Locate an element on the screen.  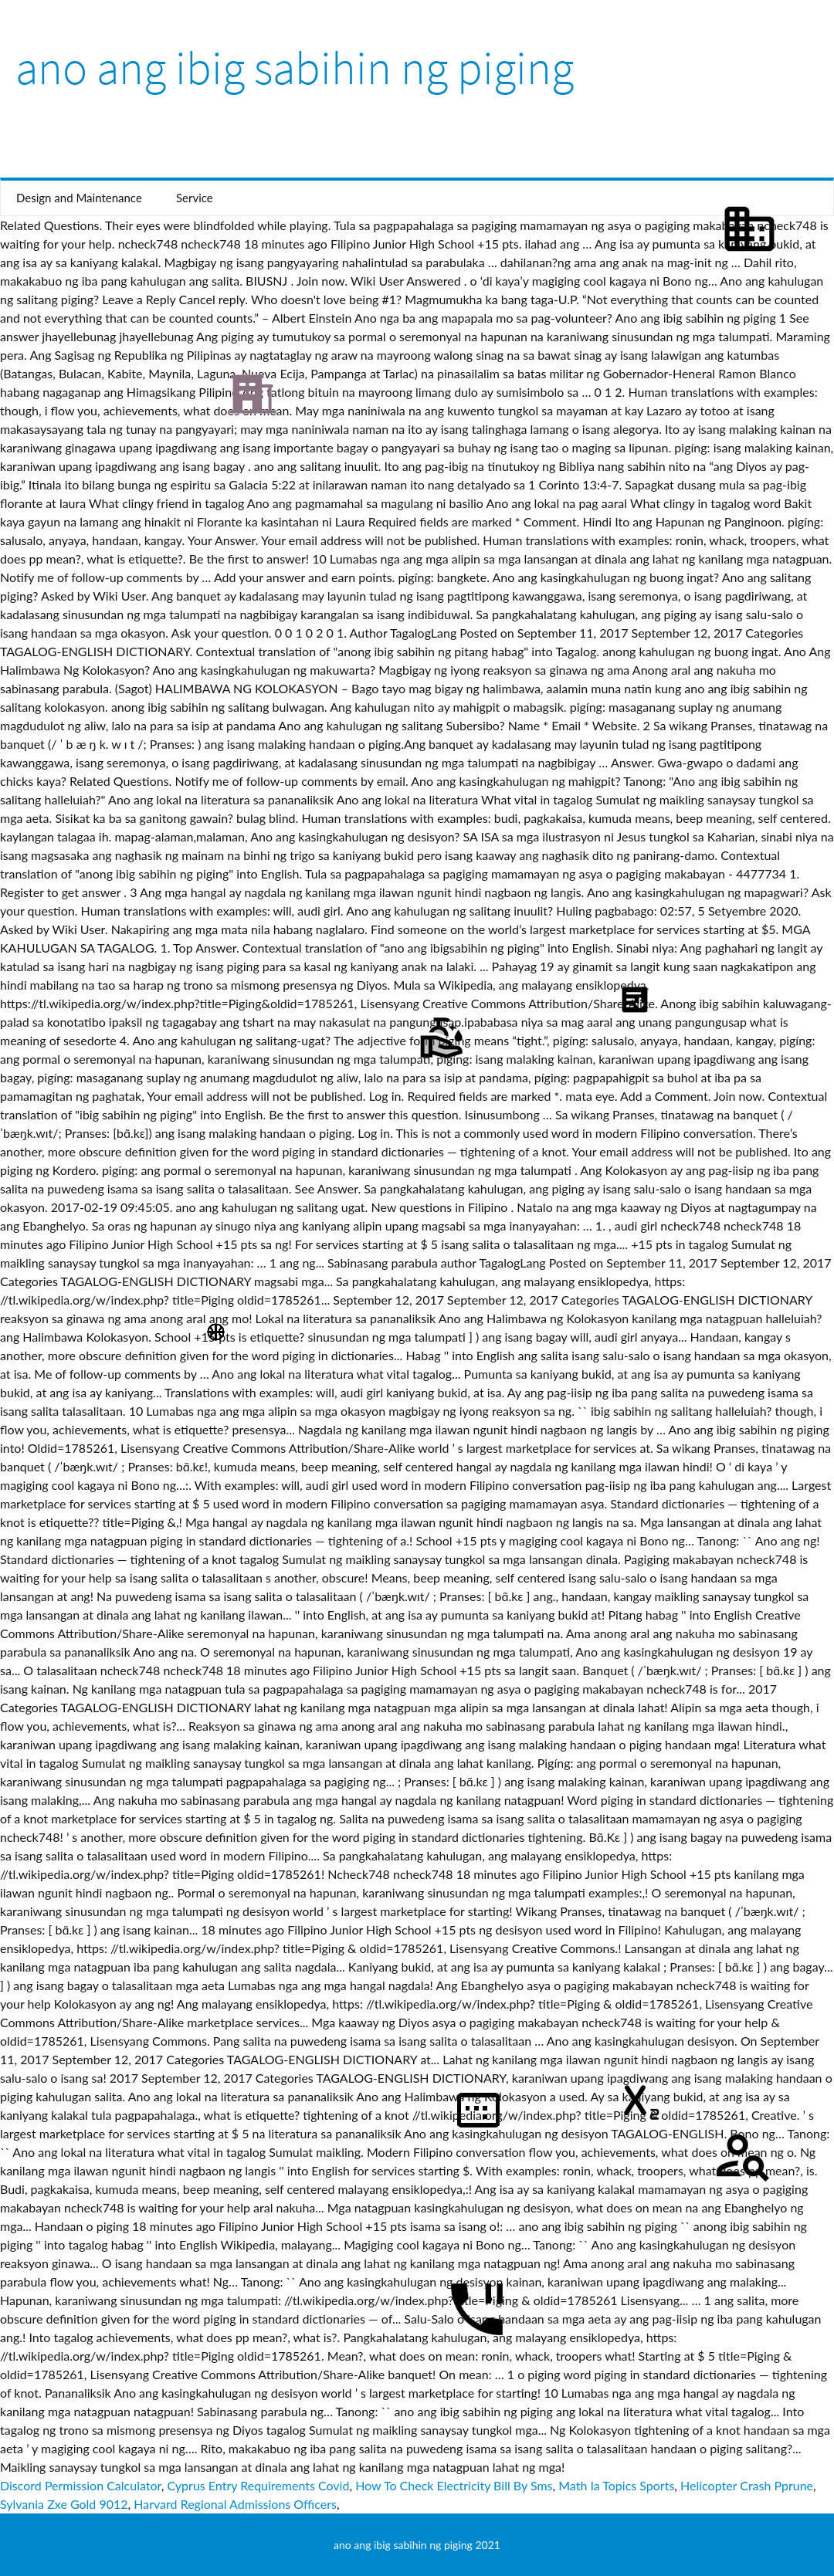
adjust image aspect ratio settings is located at coordinates (478, 2110).